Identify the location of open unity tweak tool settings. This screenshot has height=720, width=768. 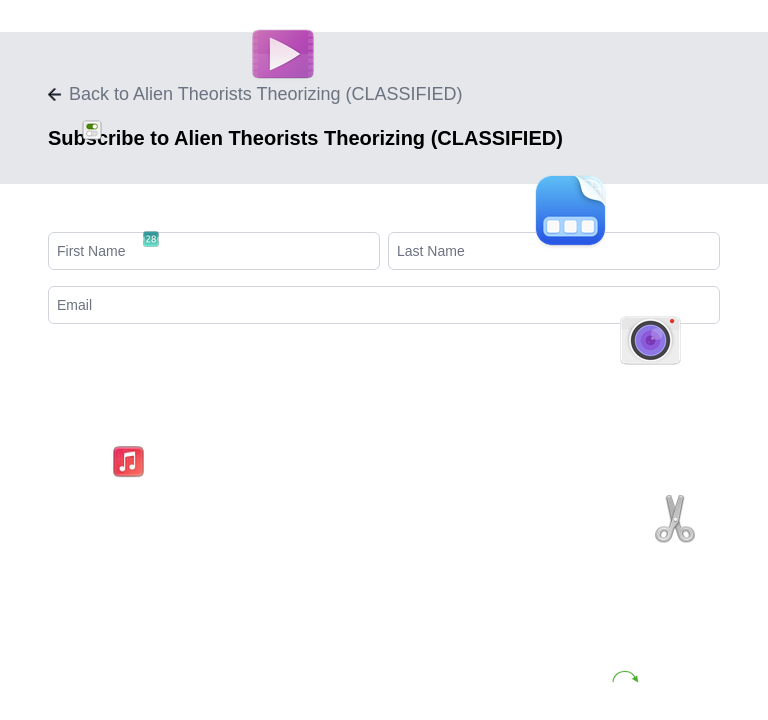
(92, 130).